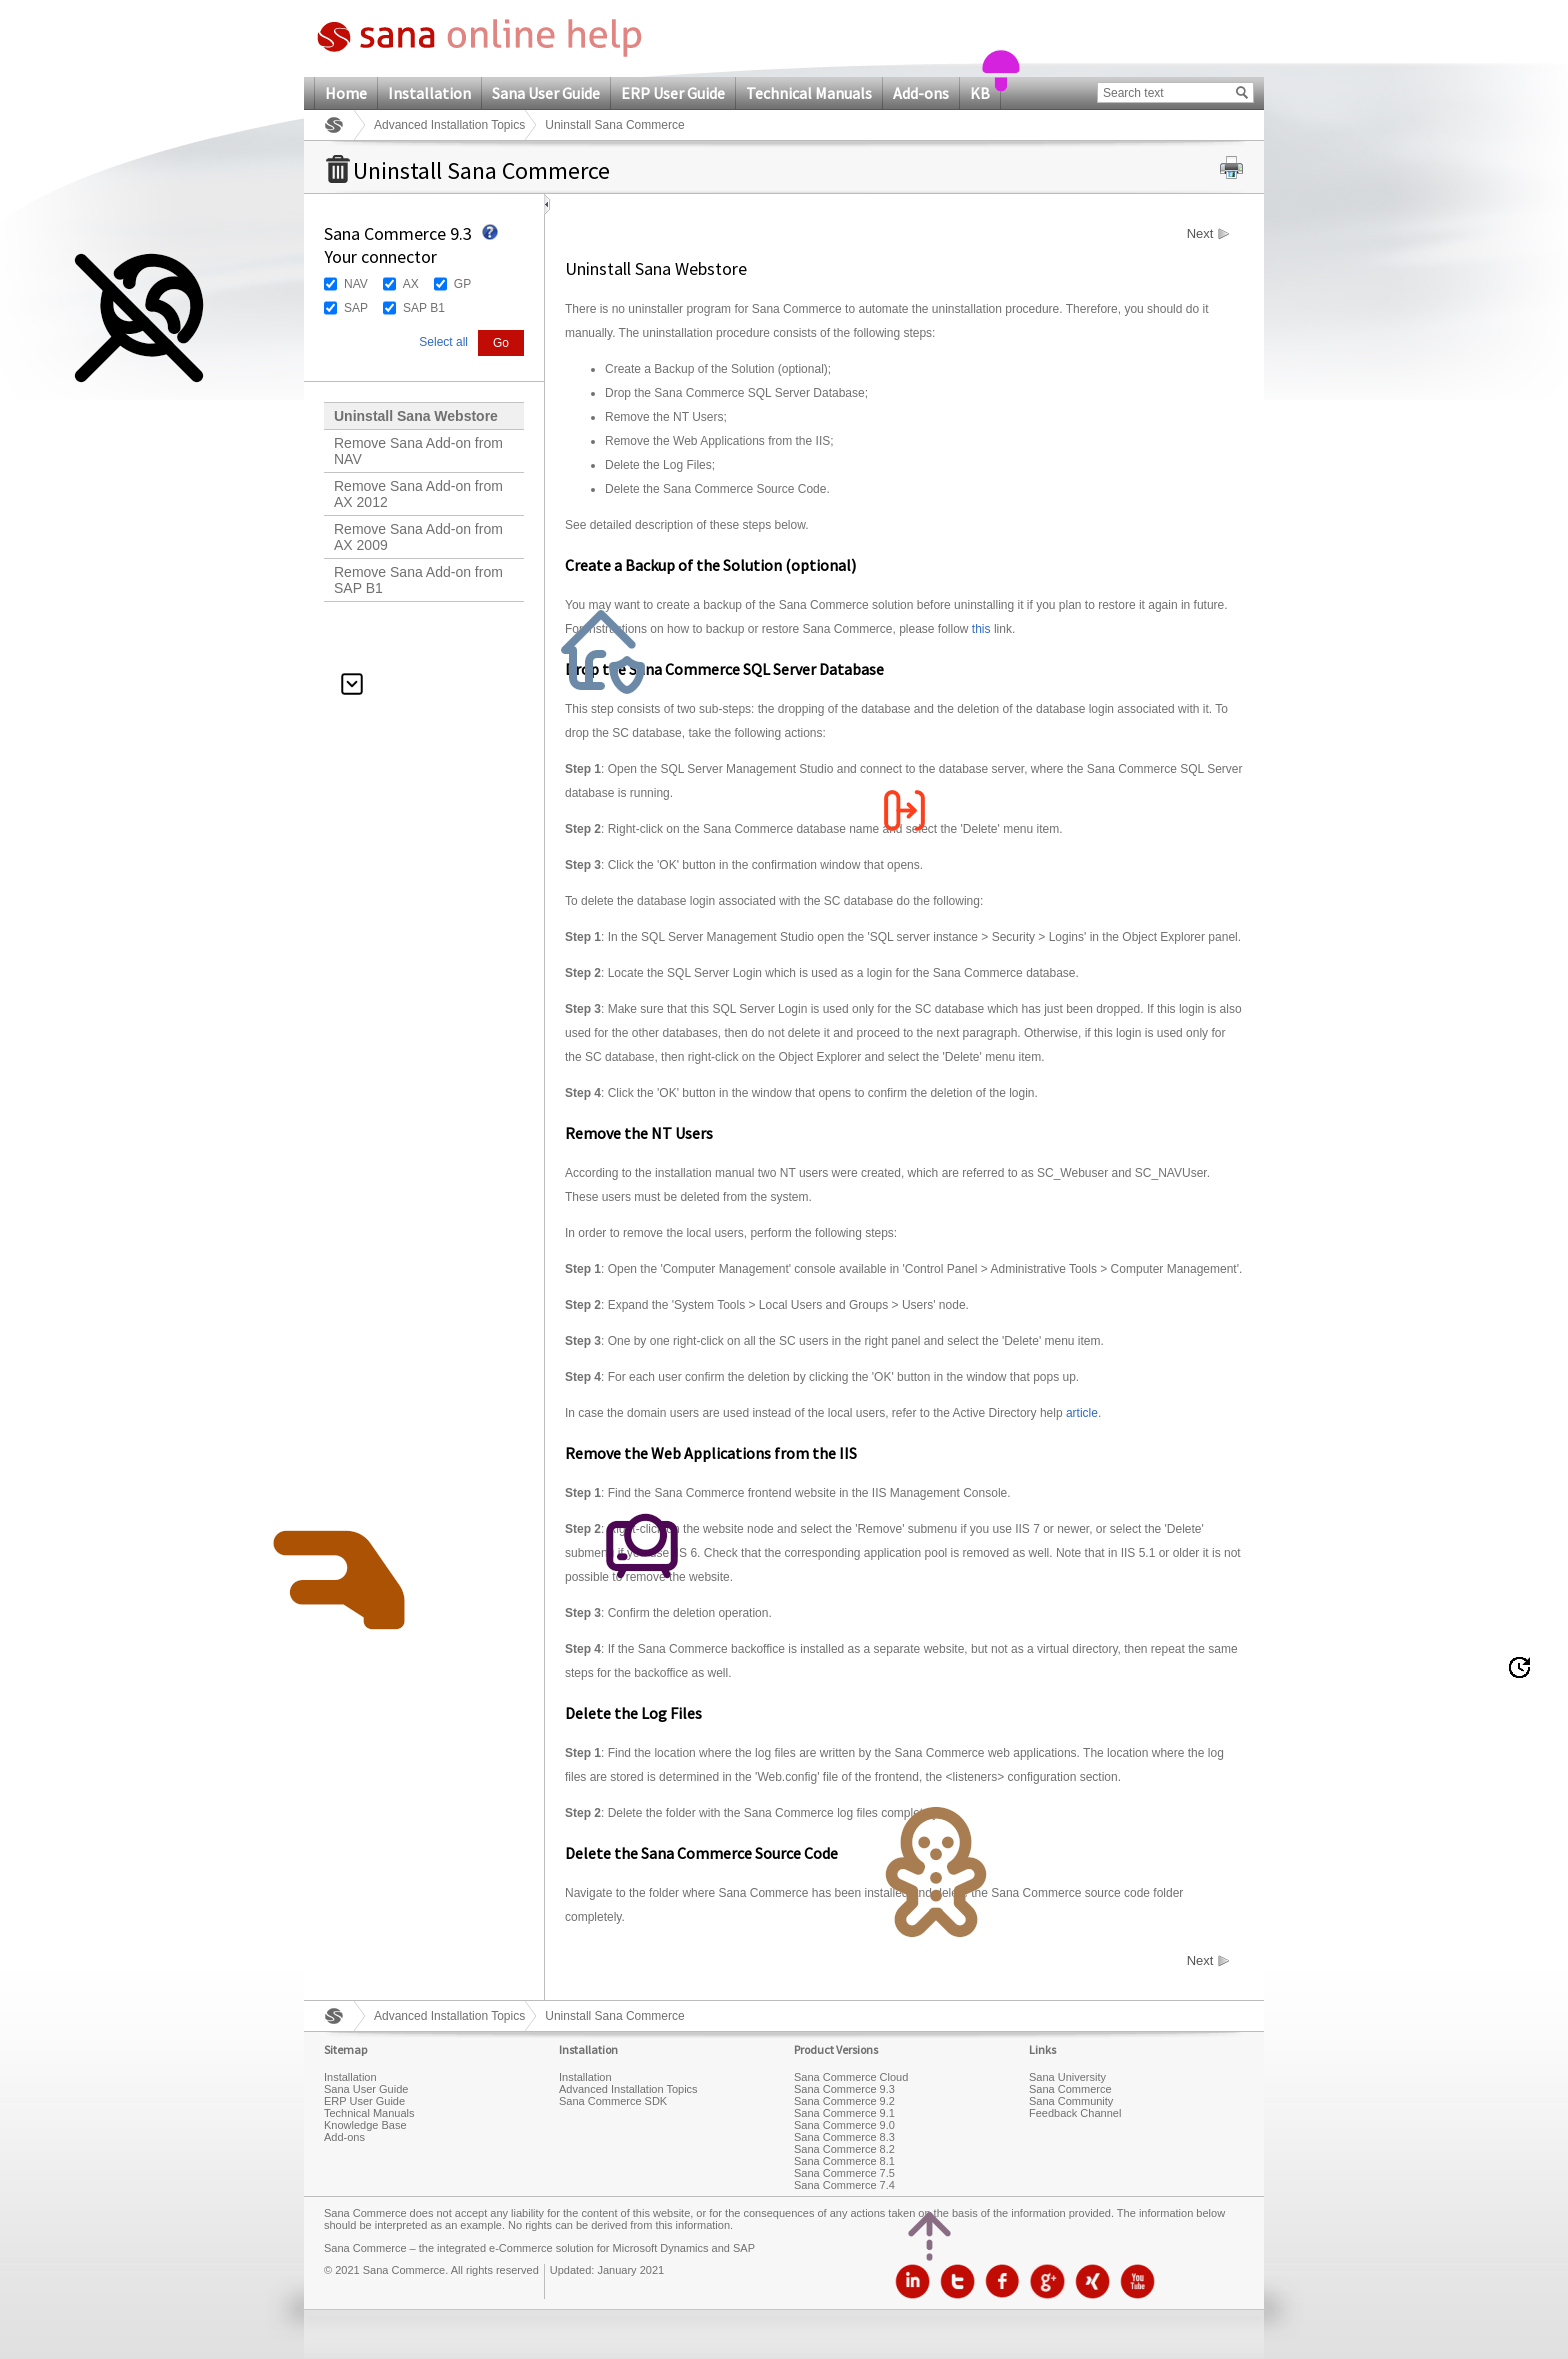 This screenshot has height=2359, width=1568. I want to click on browse or access food/ingredient categories, so click(1001, 71).